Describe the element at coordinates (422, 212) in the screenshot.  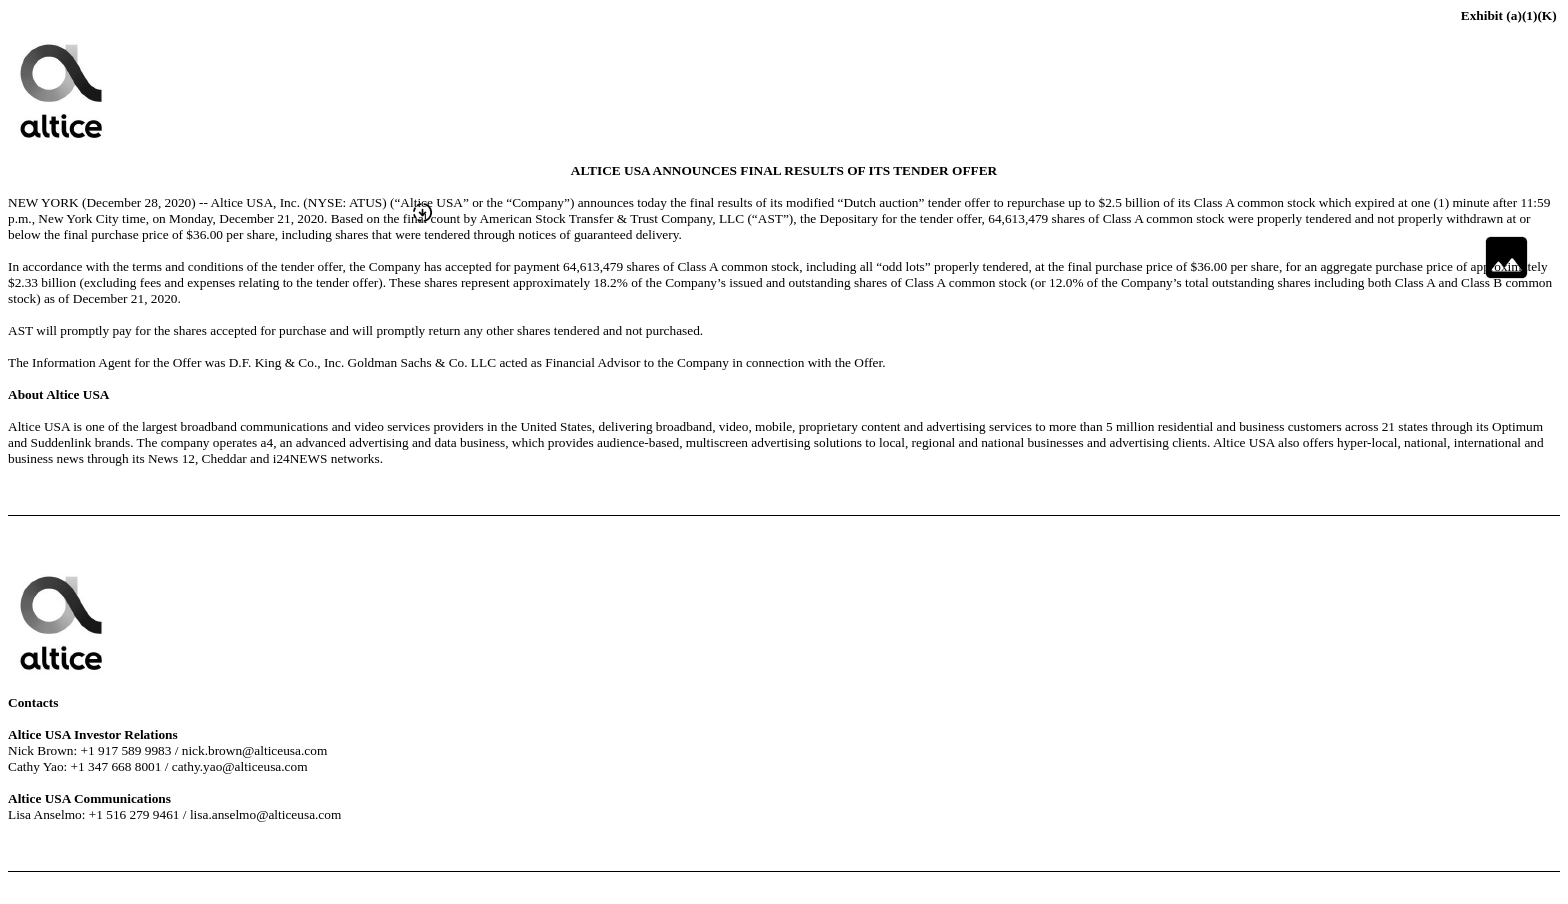
I see `indicates download in progress` at that location.